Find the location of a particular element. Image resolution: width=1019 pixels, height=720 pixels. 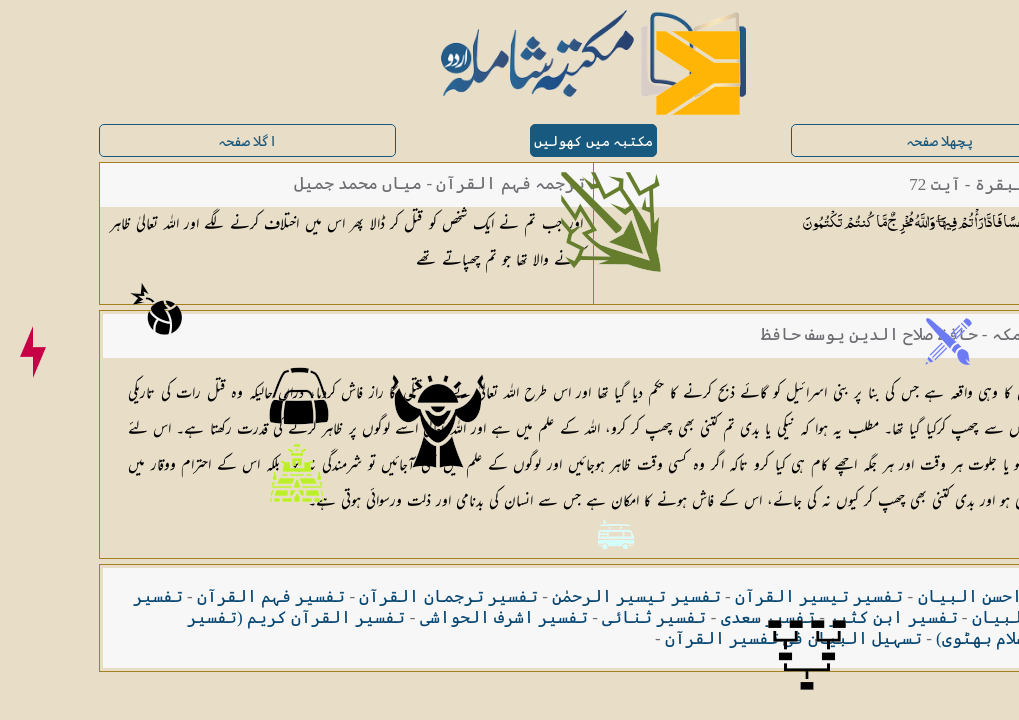

activate charged arrow ability is located at coordinates (611, 222).